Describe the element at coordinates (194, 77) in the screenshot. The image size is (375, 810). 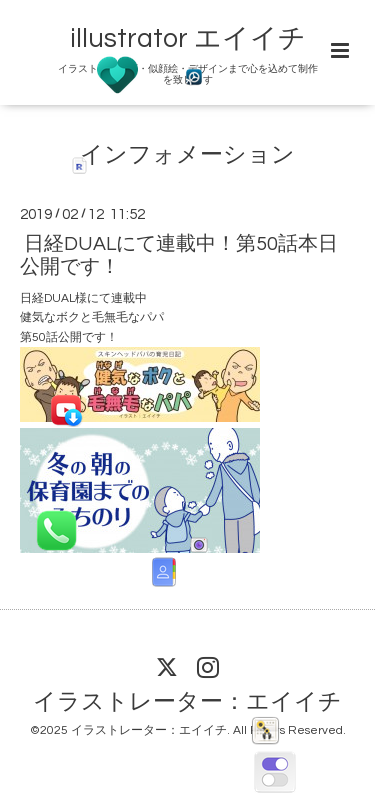
I see `open Steam client settings` at that location.